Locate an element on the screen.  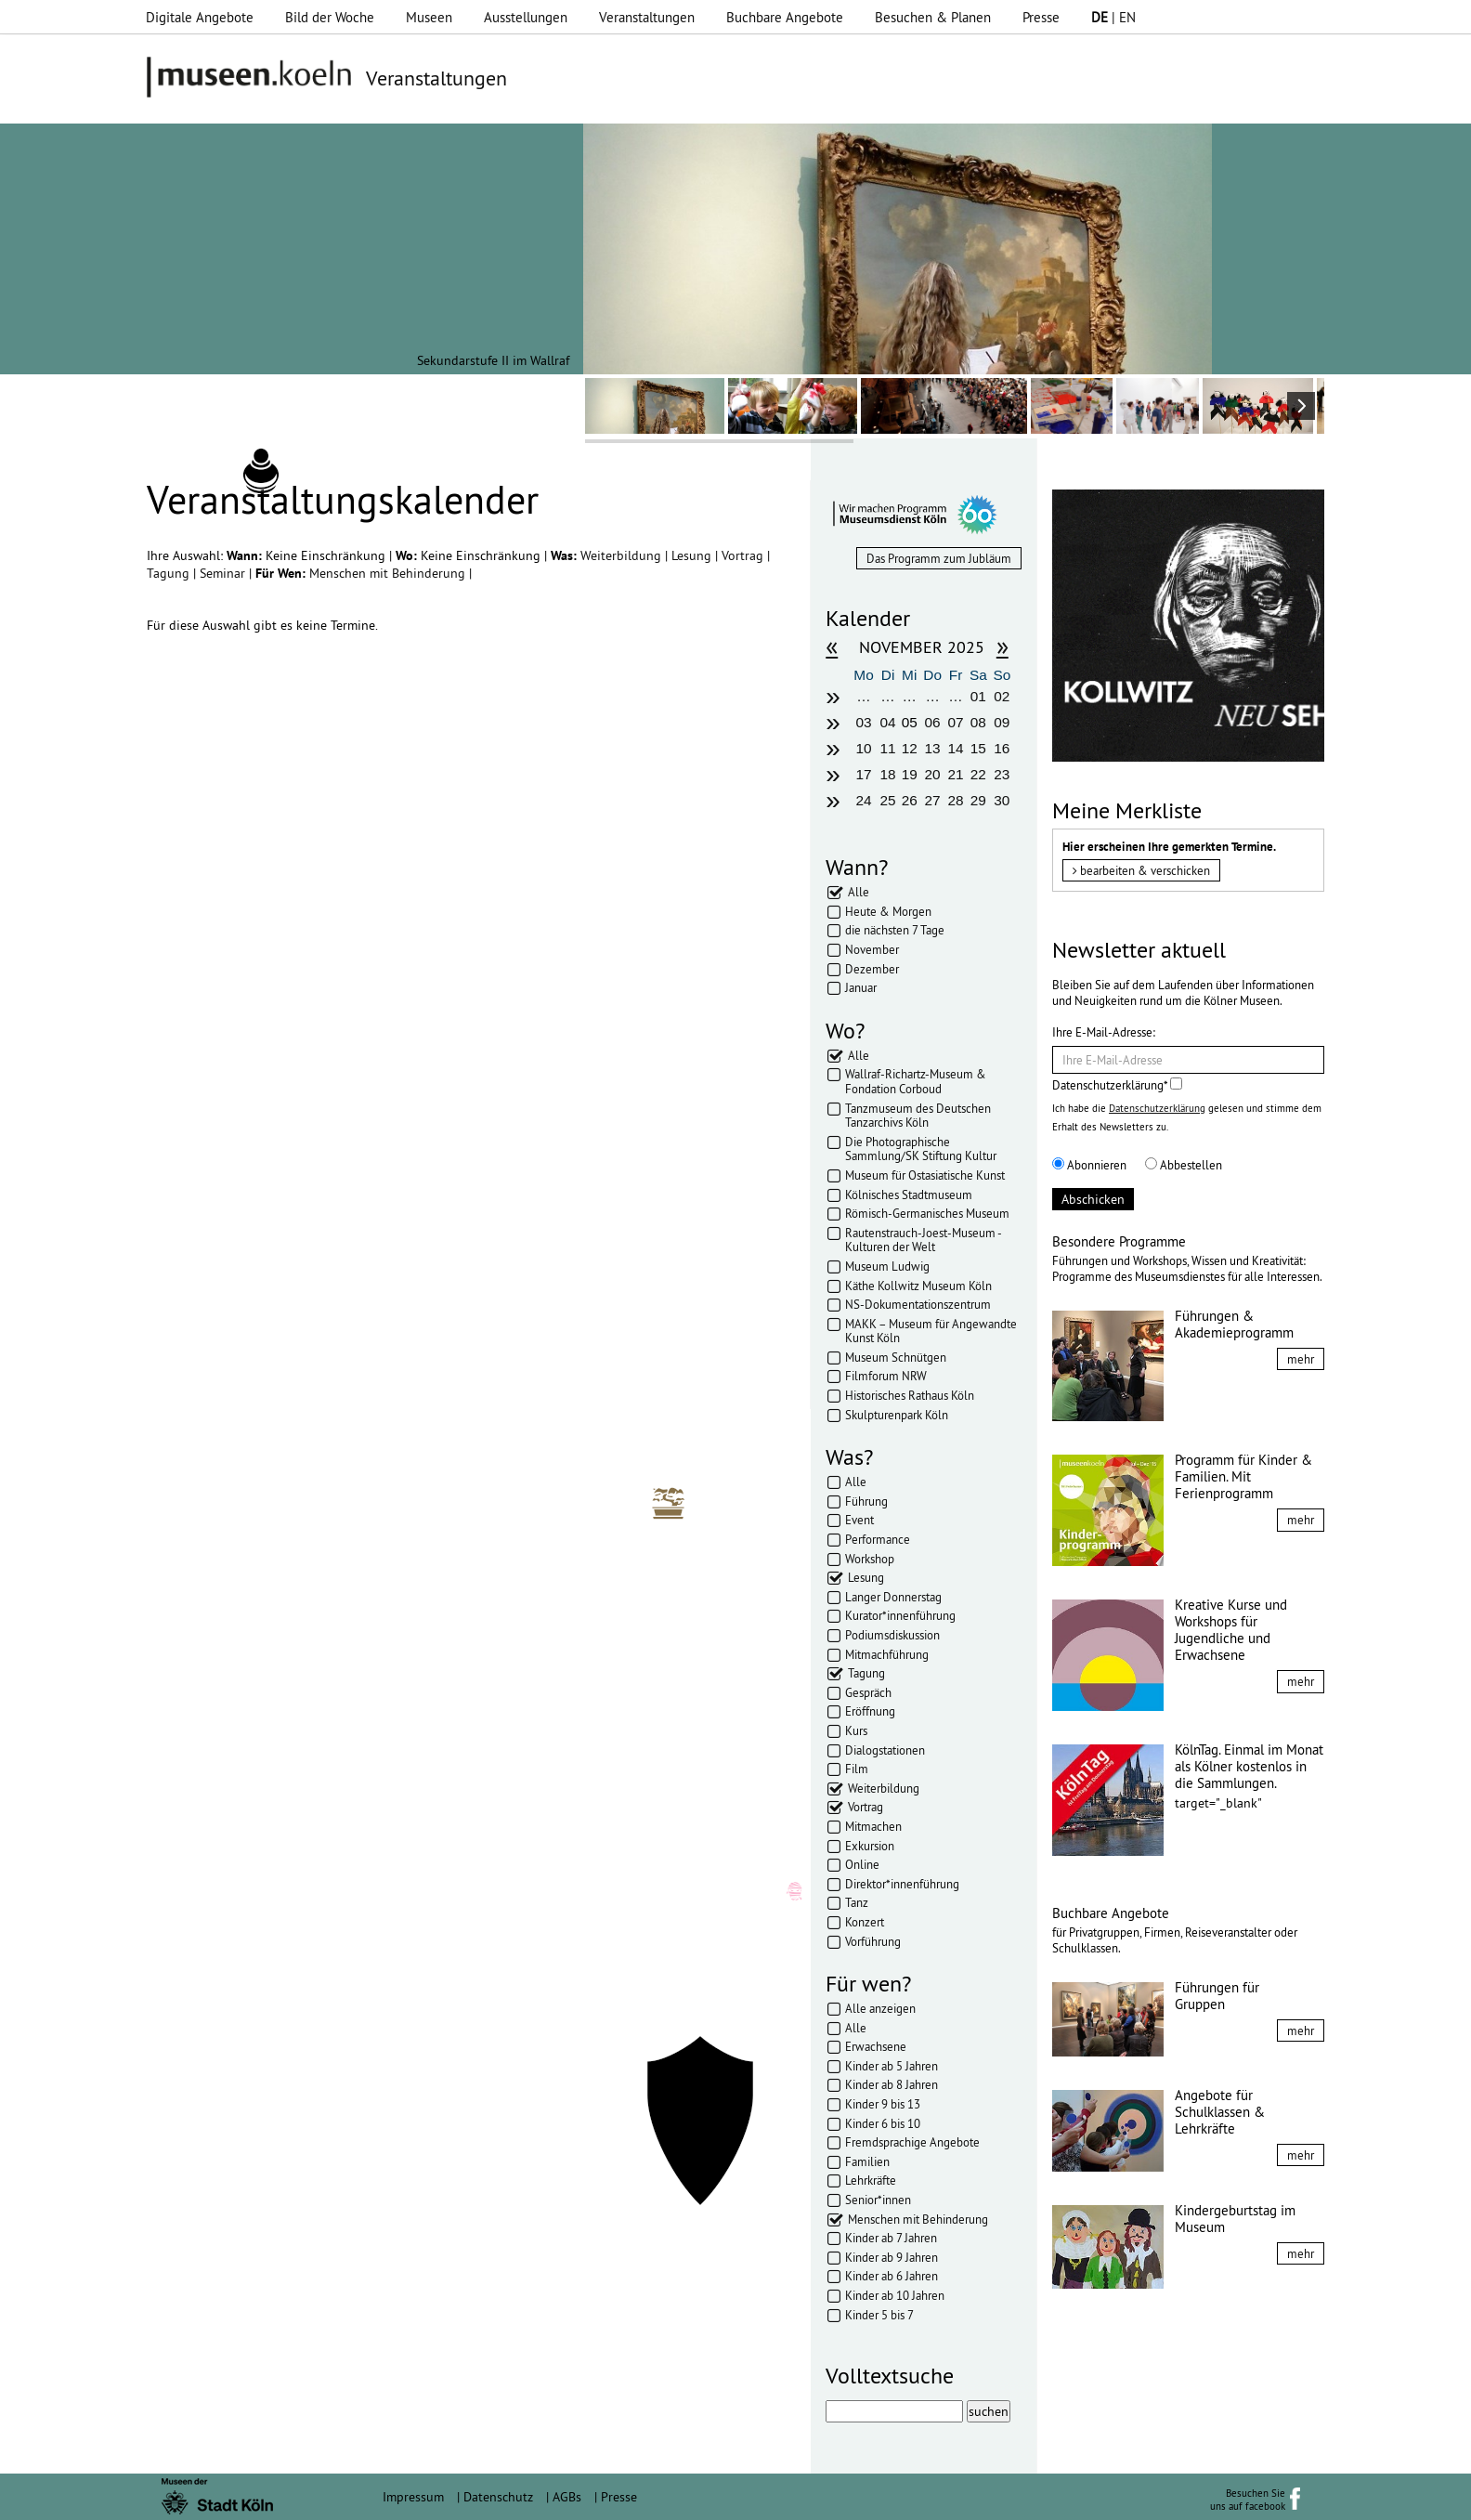
access security or privacy settings is located at coordinates (700, 2121).